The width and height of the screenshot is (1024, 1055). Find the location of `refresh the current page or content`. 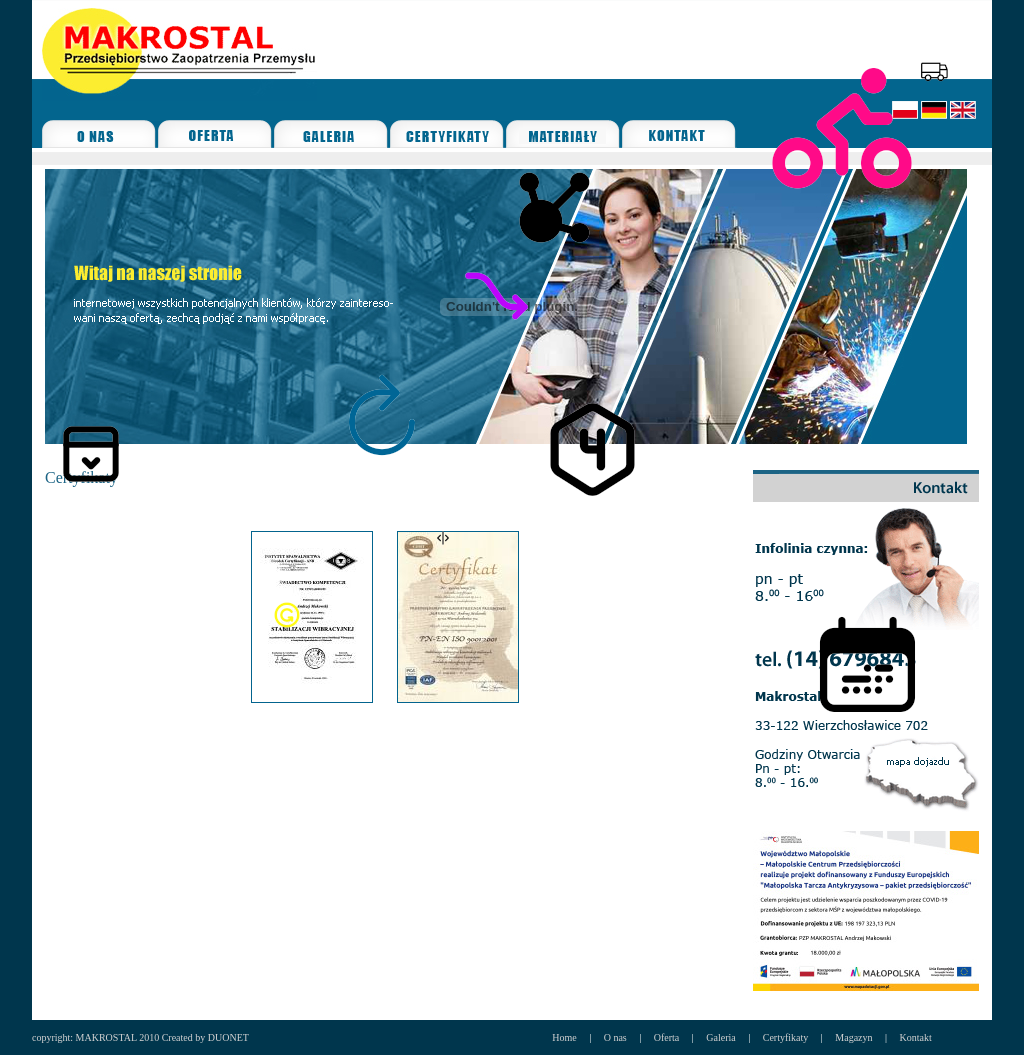

refresh the current page or content is located at coordinates (382, 415).